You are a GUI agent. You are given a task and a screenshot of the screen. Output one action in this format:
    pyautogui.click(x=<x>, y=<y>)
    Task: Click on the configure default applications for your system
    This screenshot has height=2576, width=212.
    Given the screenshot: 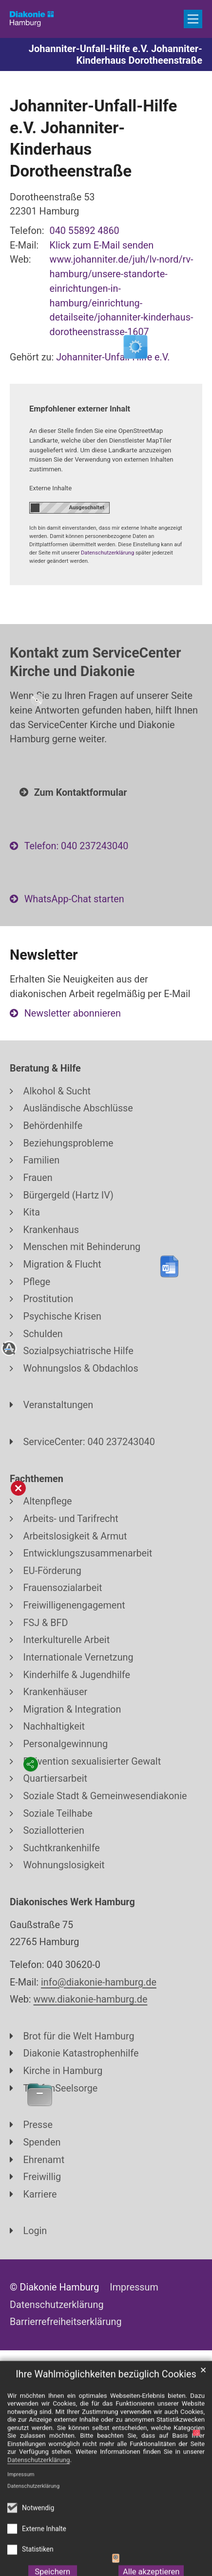 What is the action you would take?
    pyautogui.click(x=135, y=347)
    